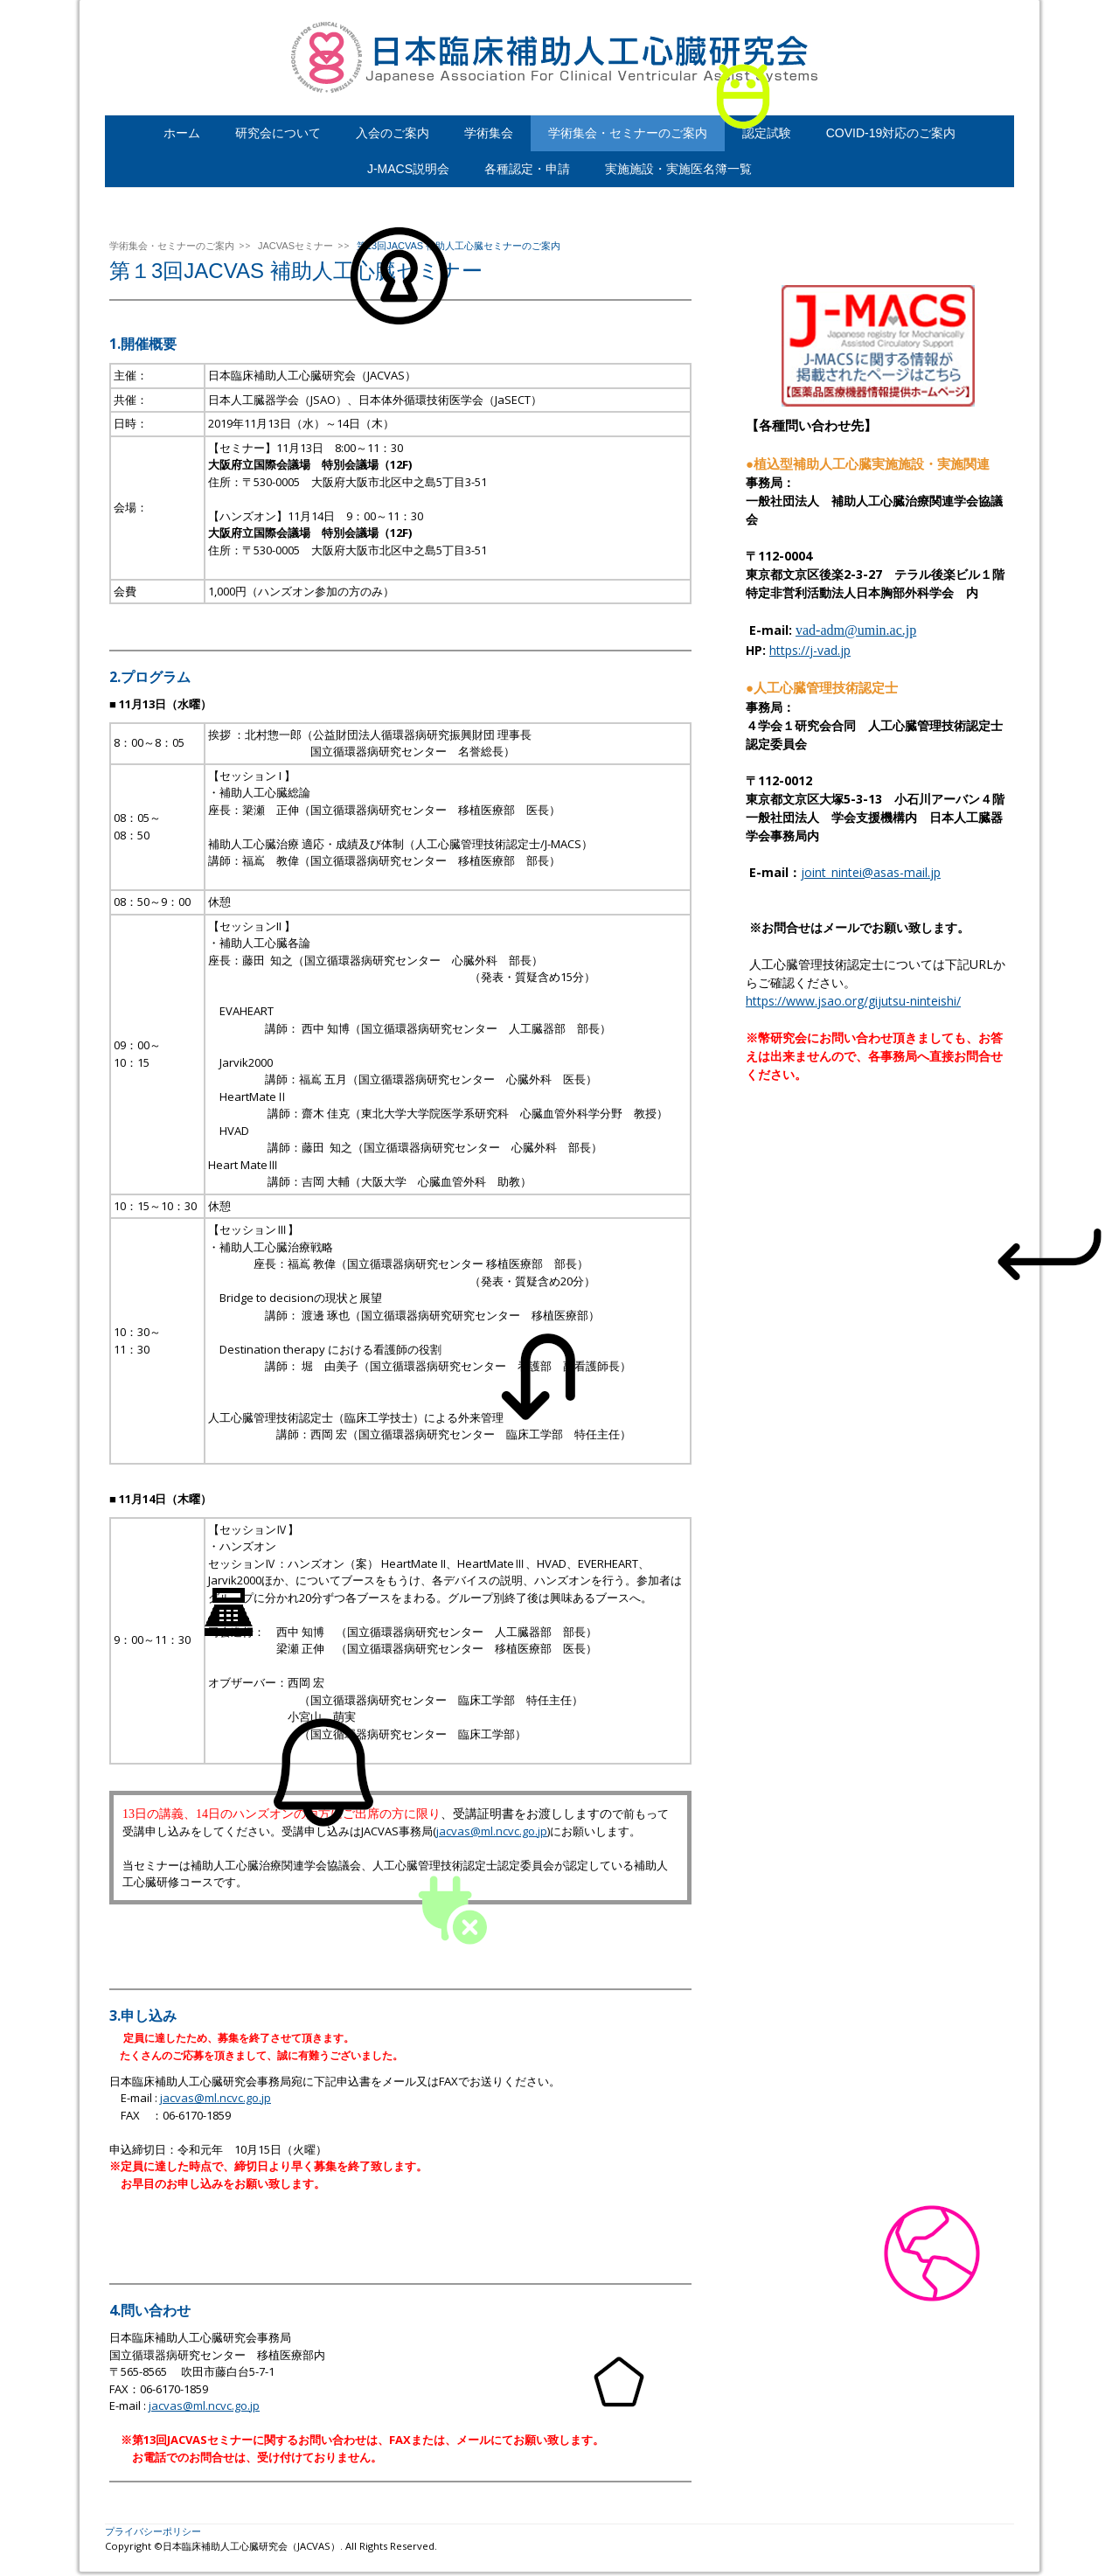 This screenshot has width=1119, height=2576. What do you see at coordinates (541, 1376) in the screenshot?
I see `undo or reverse last action` at bounding box center [541, 1376].